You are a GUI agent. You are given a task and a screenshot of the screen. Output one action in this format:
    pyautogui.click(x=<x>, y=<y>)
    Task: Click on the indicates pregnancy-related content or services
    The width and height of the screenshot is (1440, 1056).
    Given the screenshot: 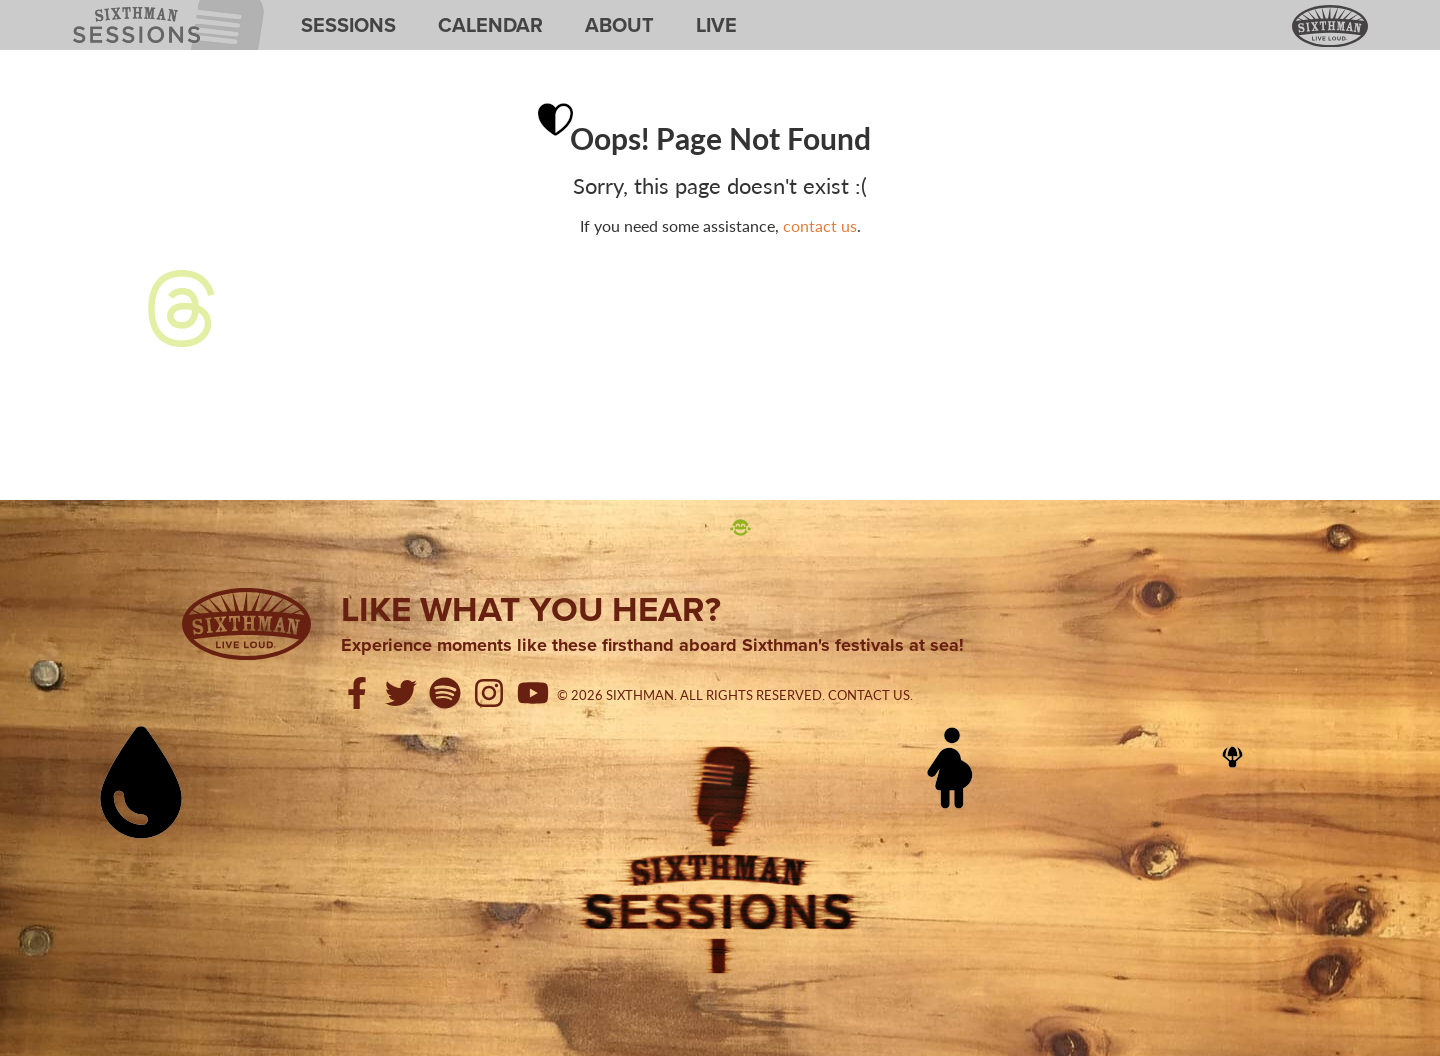 What is the action you would take?
    pyautogui.click(x=952, y=768)
    